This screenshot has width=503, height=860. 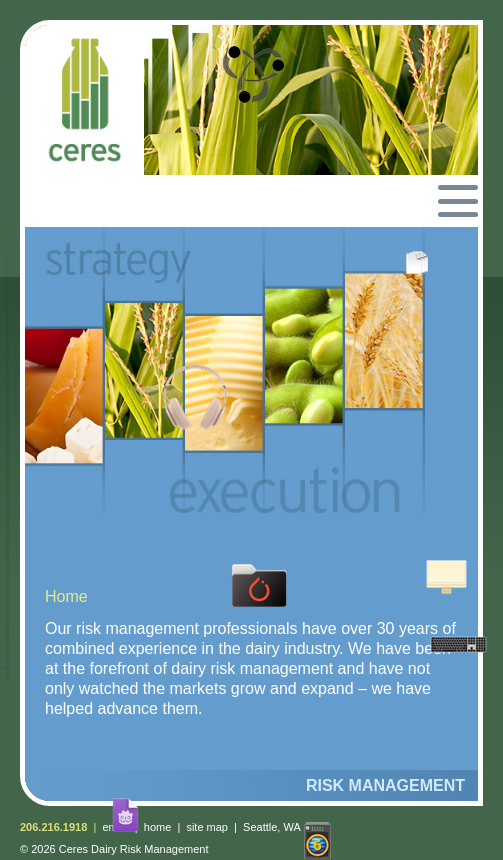 What do you see at coordinates (417, 263) in the screenshot?
I see `multiple files or items selected` at bounding box center [417, 263].